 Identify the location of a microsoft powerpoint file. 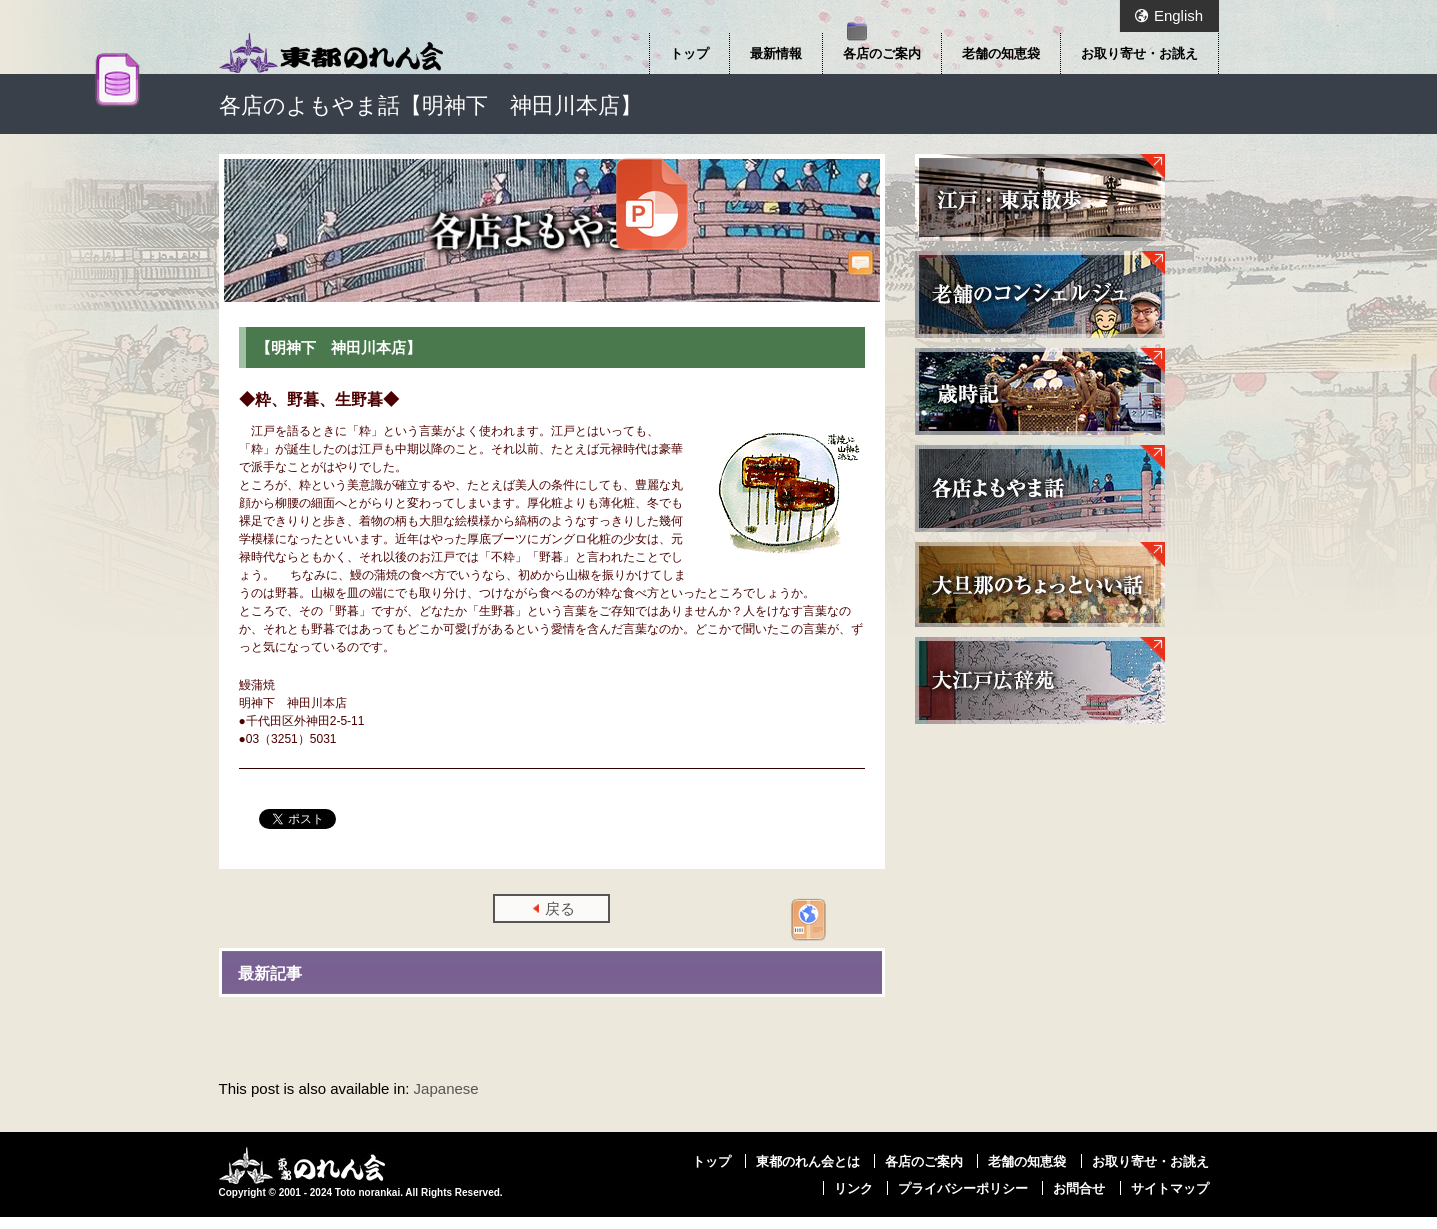
(652, 204).